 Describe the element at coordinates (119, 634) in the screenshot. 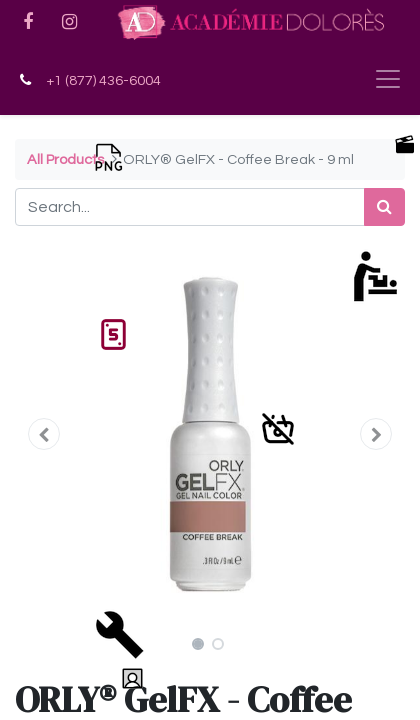

I see `access settings or configuration options` at that location.